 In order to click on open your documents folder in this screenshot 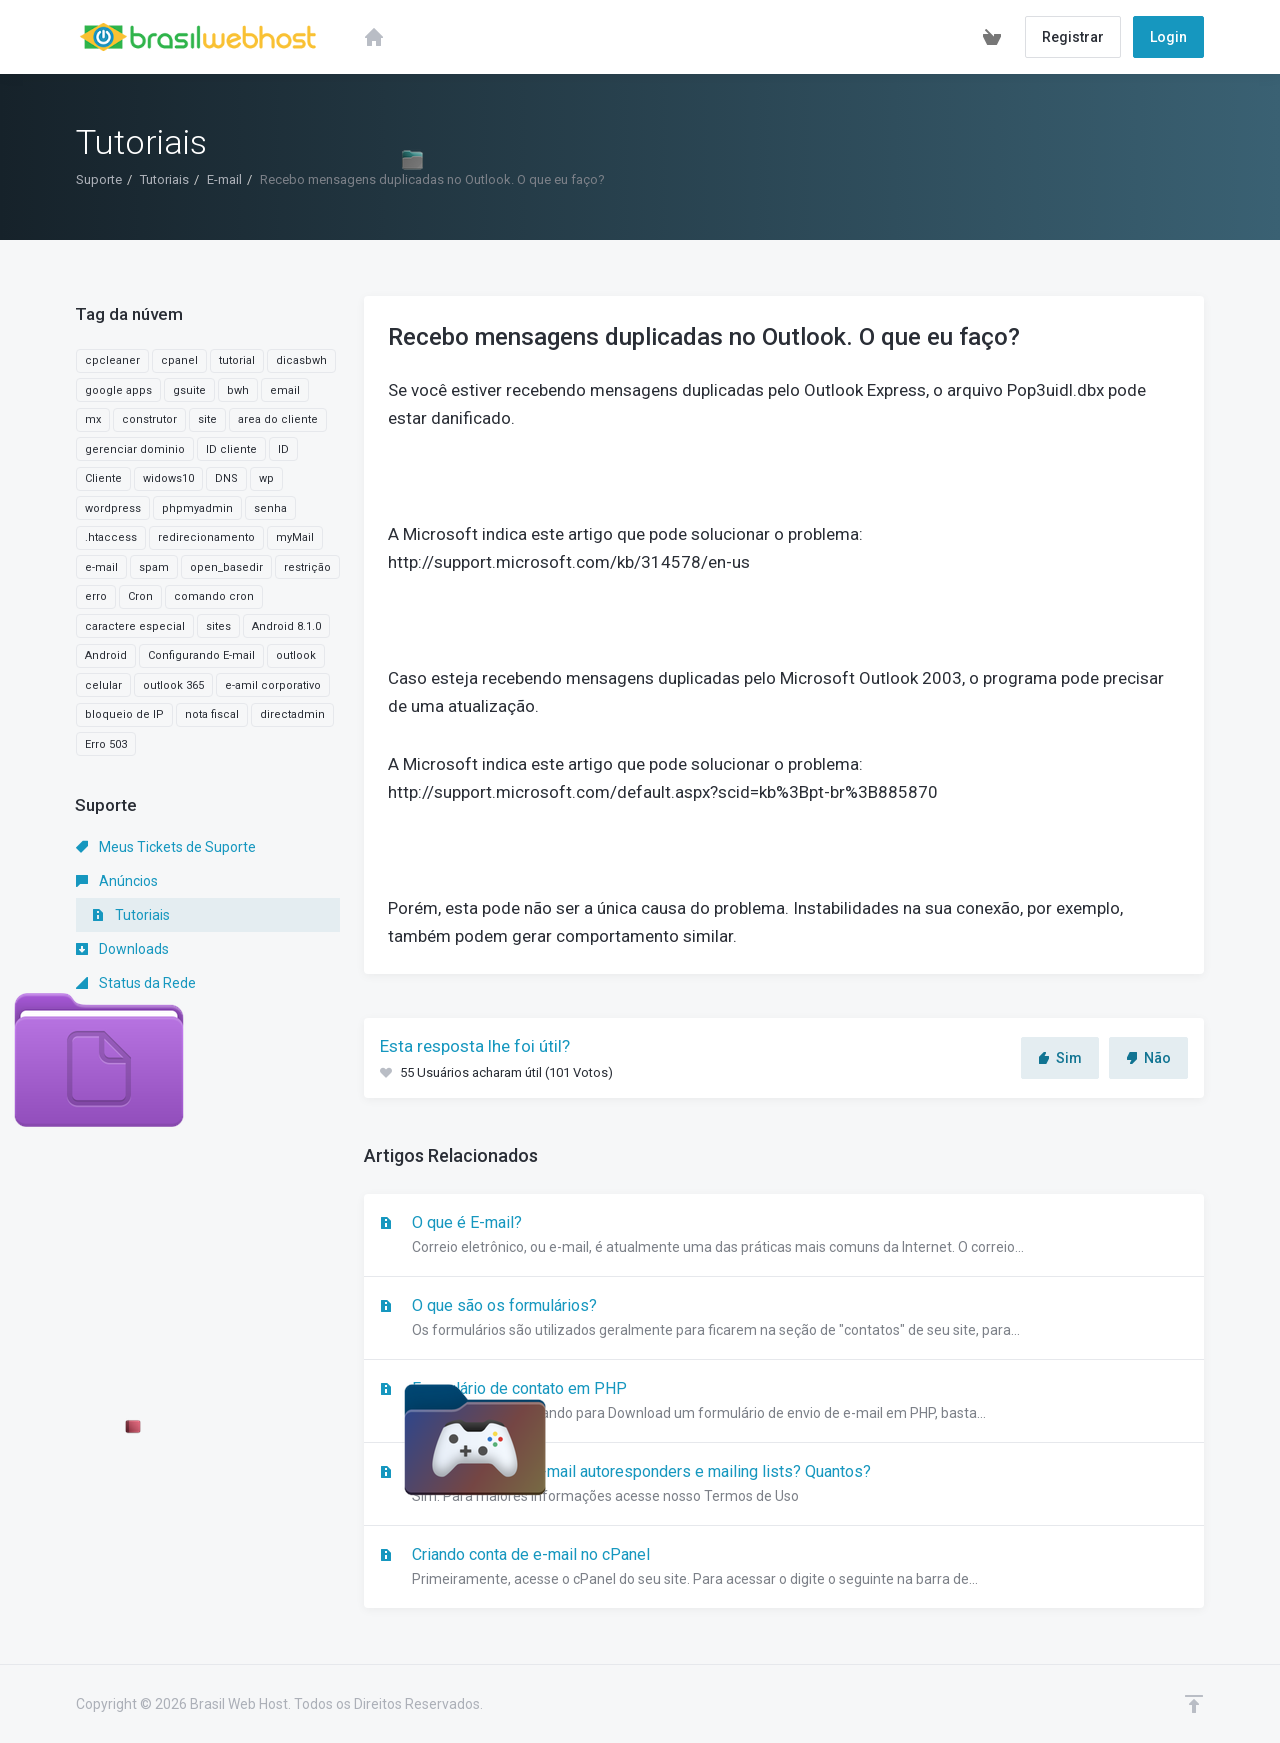, I will do `click(99, 1060)`.